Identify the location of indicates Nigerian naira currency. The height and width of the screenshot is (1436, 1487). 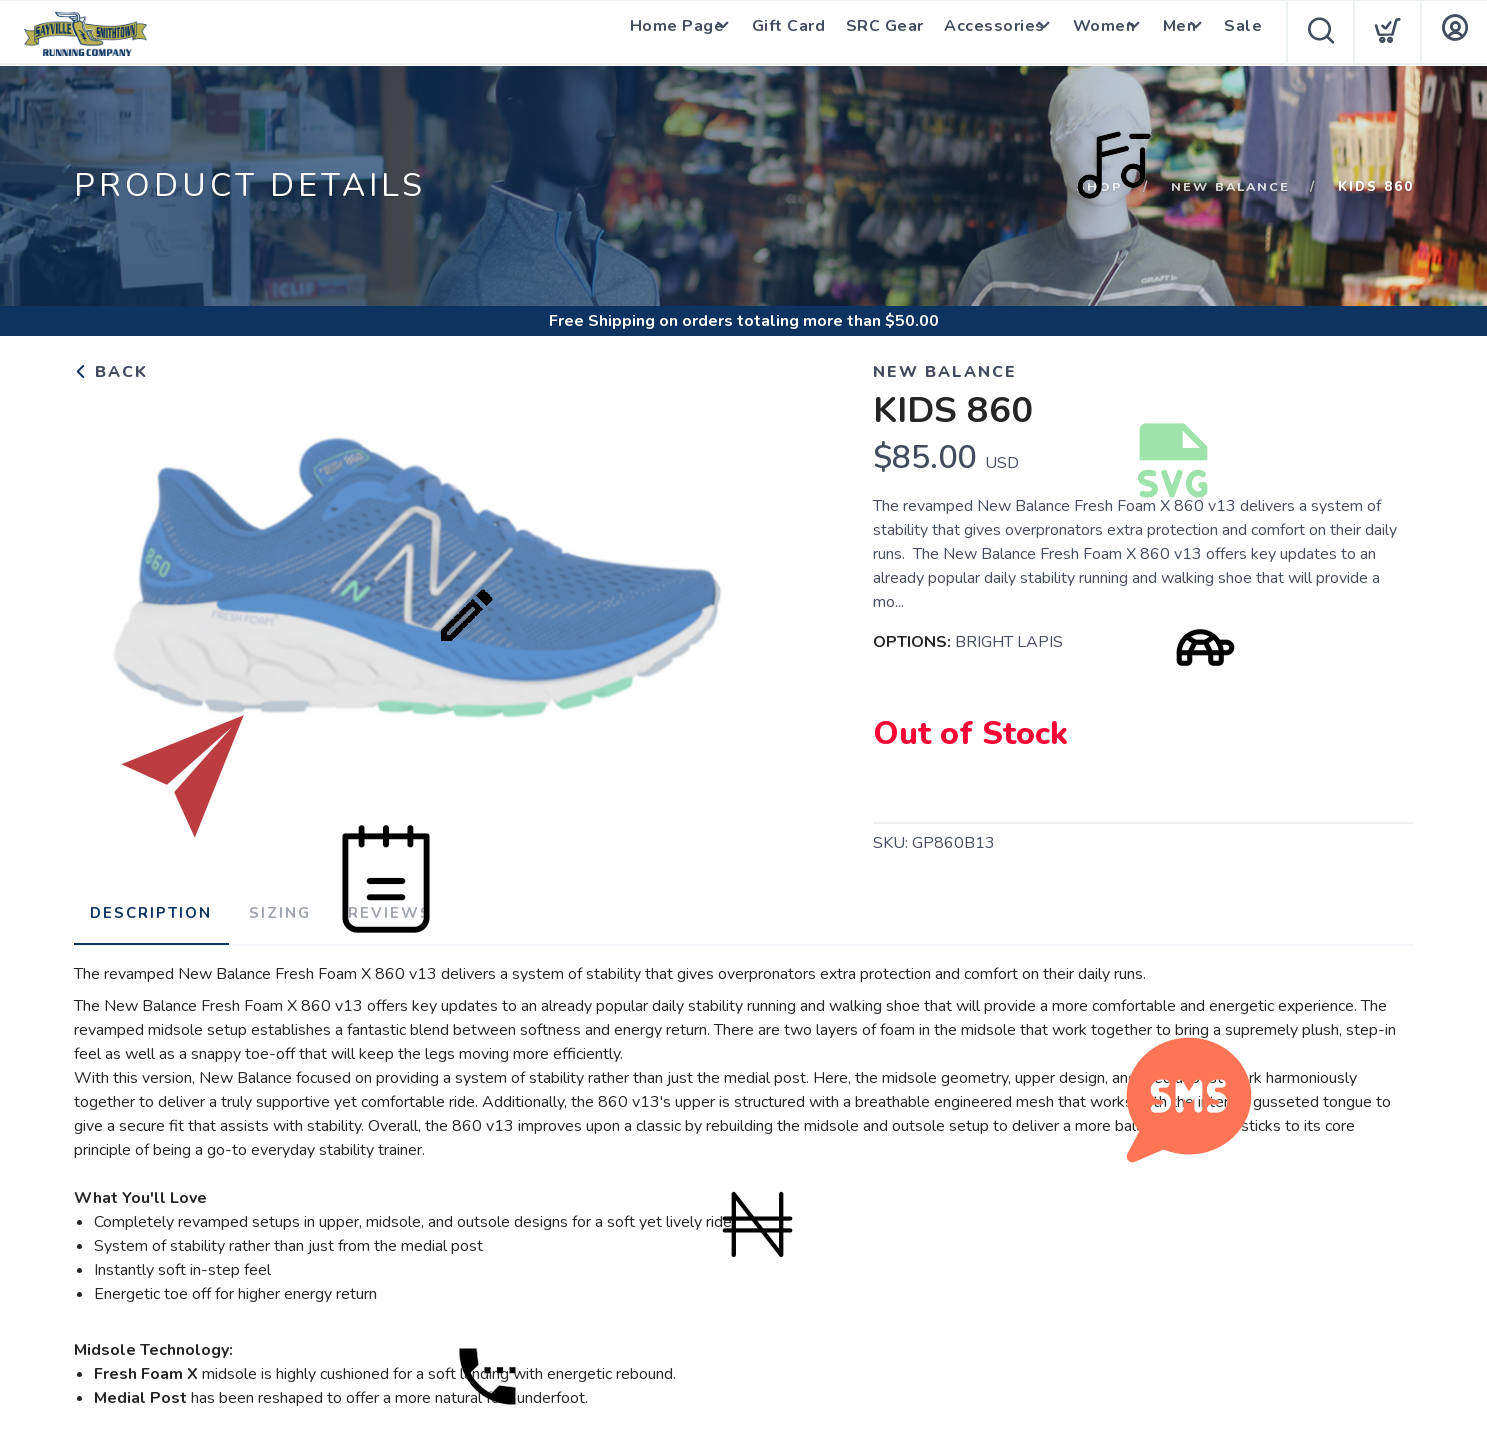
(757, 1224).